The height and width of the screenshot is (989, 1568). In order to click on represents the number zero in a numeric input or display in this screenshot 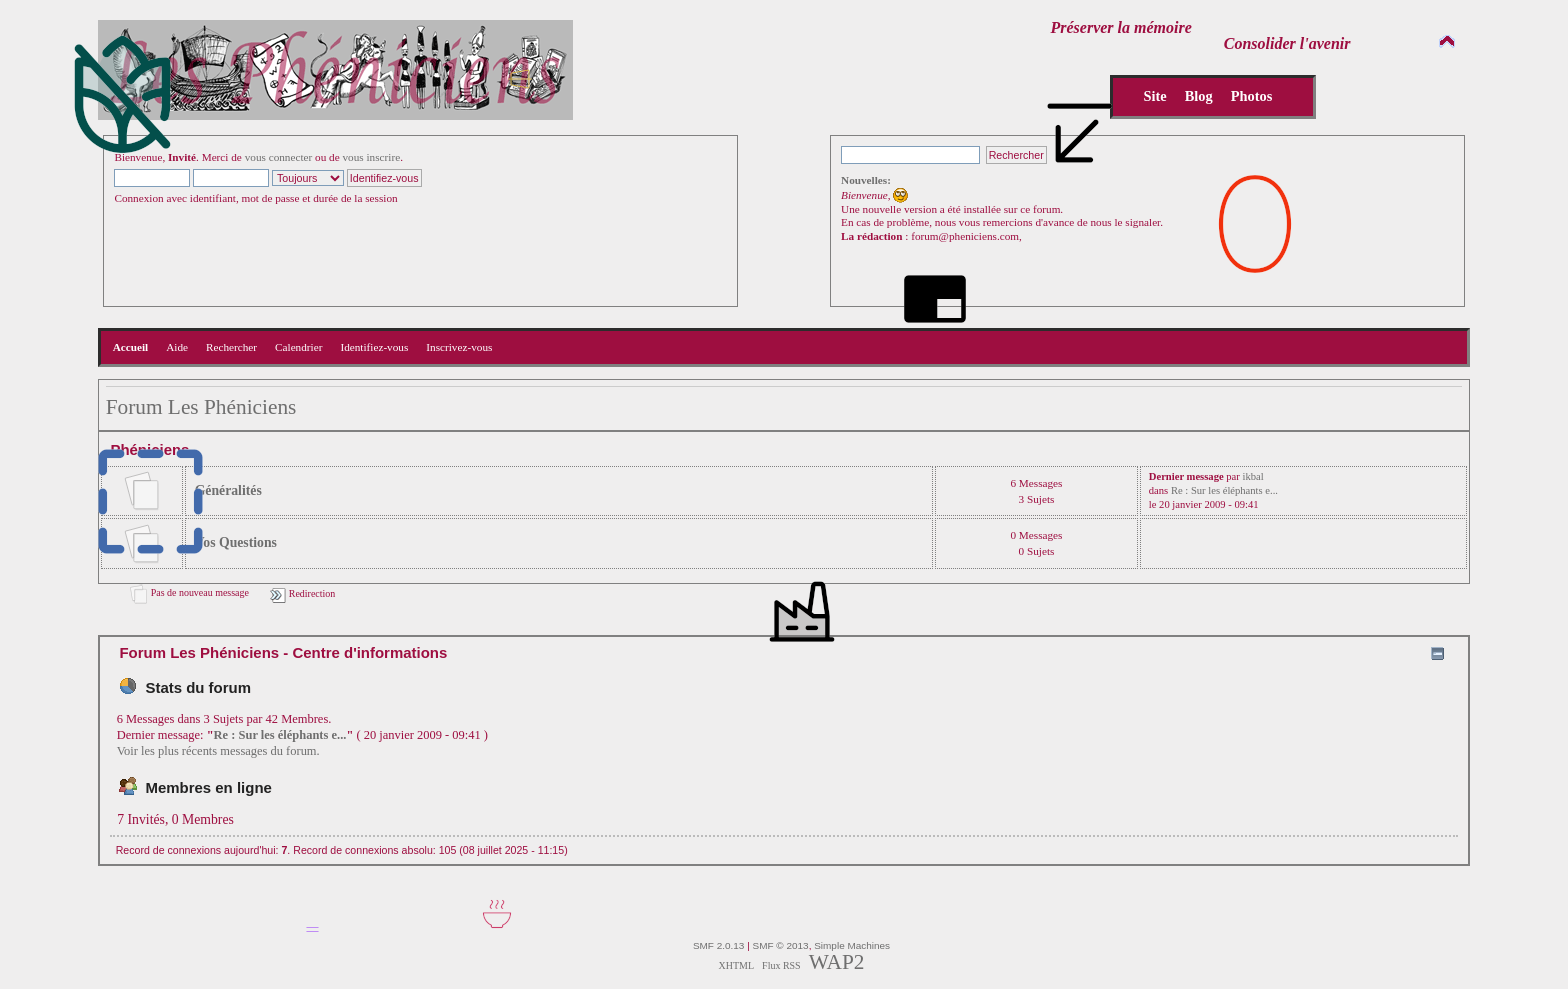, I will do `click(1255, 224)`.